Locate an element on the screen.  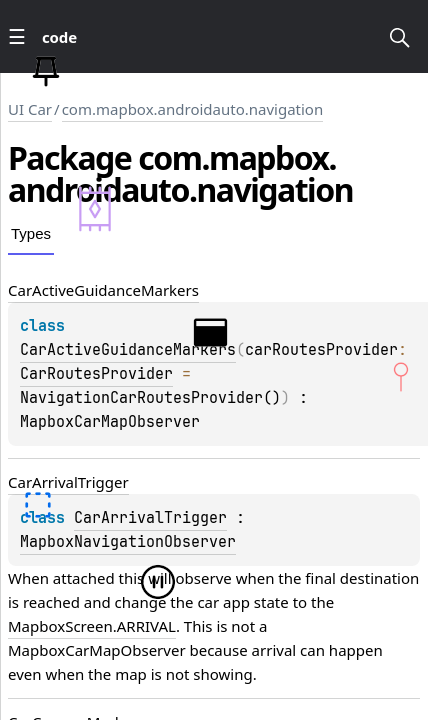
pin an item to keep it visible is located at coordinates (46, 70).